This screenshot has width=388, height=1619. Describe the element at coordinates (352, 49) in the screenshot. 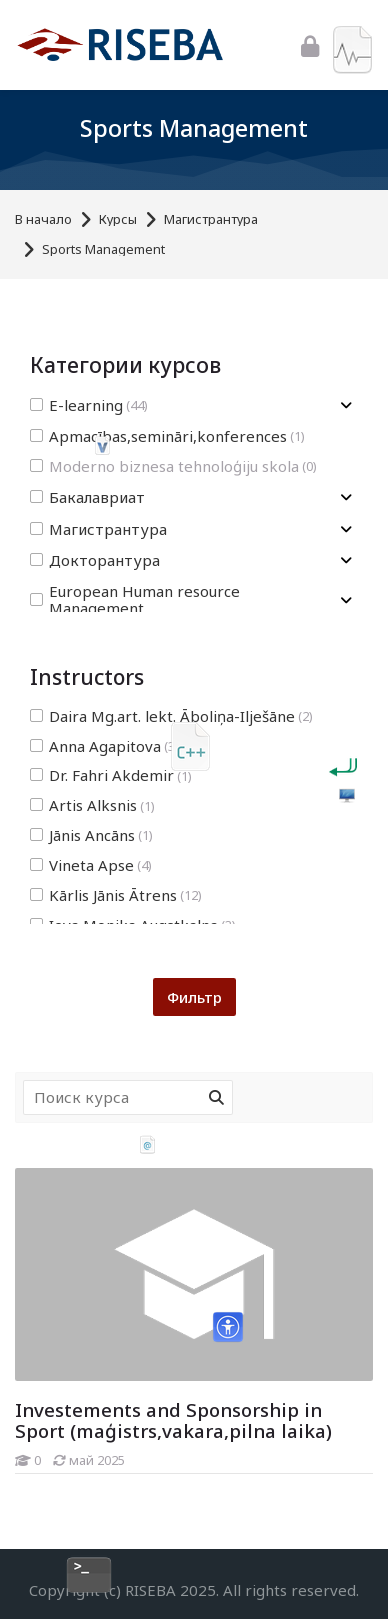

I see `view system log file` at that location.